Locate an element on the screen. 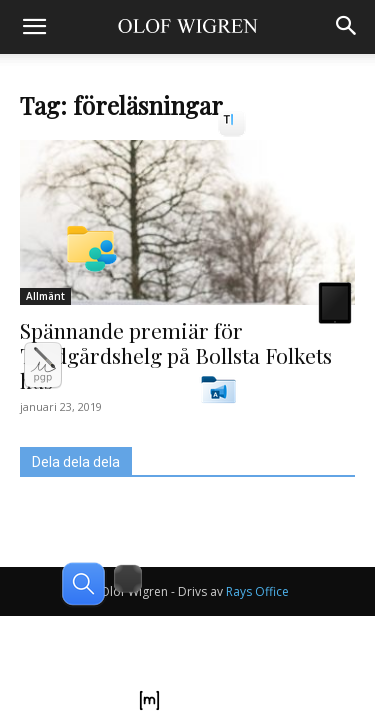 Image resolution: width=375 pixels, height=720 pixels. configure screen edge gestures and hot corners is located at coordinates (128, 579).